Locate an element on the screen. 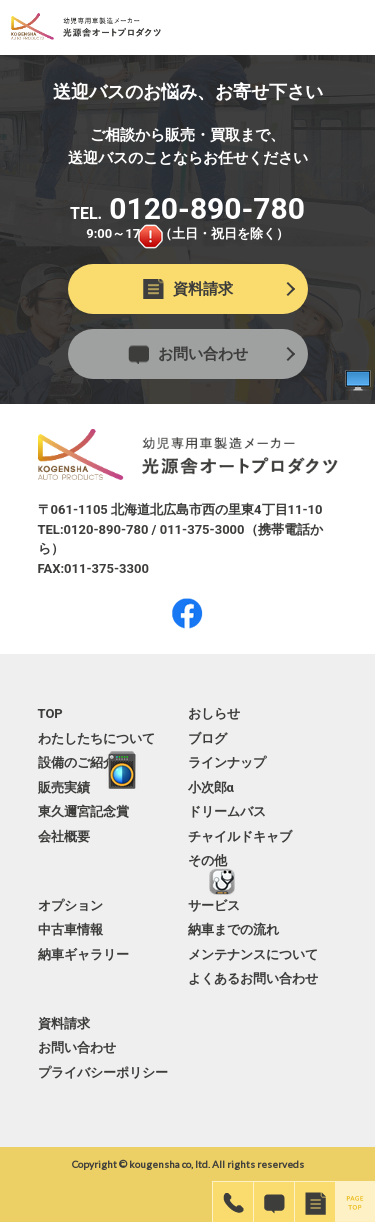 This screenshot has width=375, height=1222. access RAID storage configuration settings is located at coordinates (122, 770).